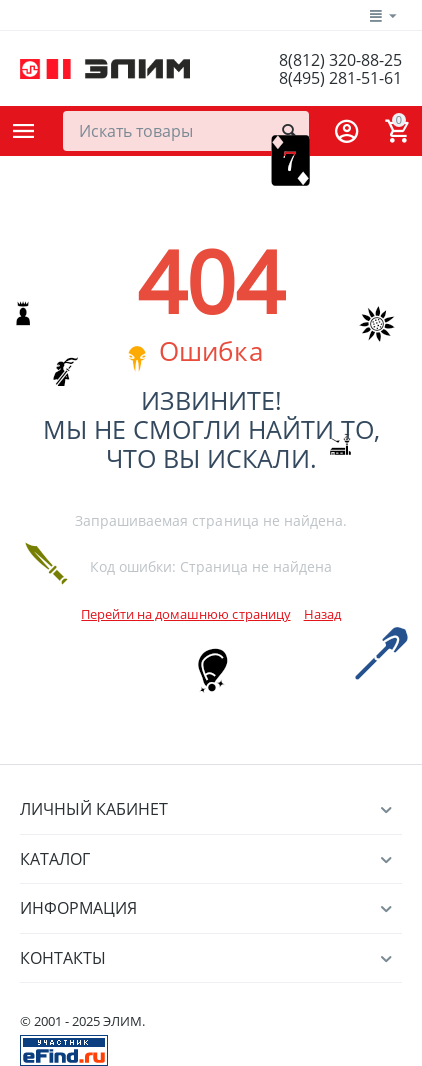 The width and height of the screenshot is (422, 1066). Describe the element at coordinates (23, 313) in the screenshot. I see `indicates player with highest rank or score` at that location.